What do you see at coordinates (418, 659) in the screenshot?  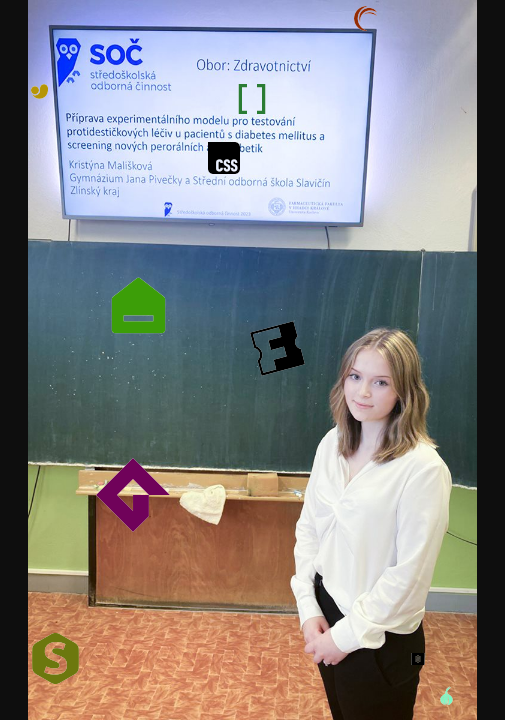 I see `access financial or payment settings` at bounding box center [418, 659].